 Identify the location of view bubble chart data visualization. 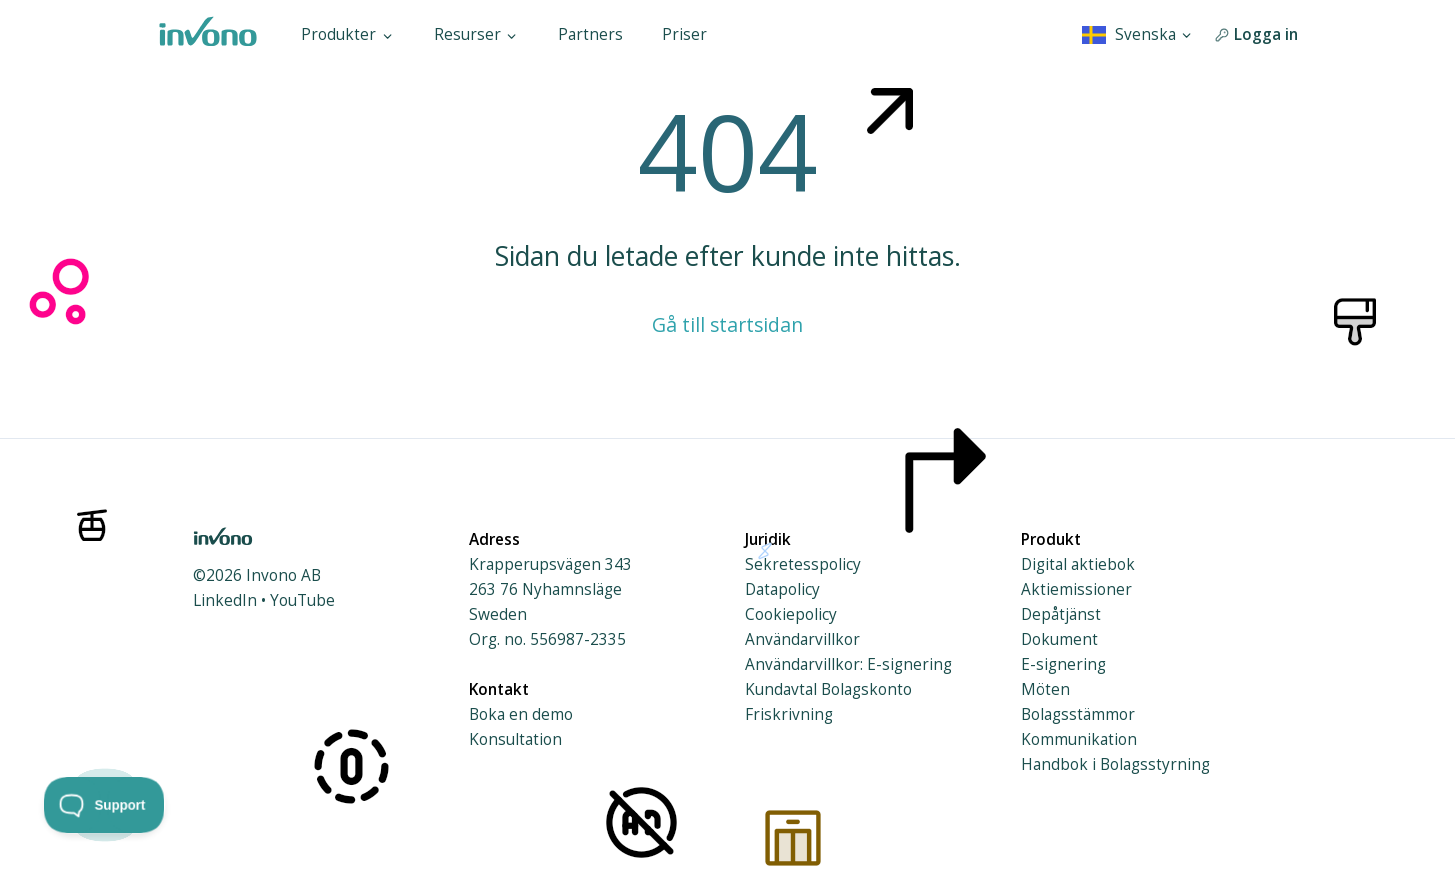
(62, 291).